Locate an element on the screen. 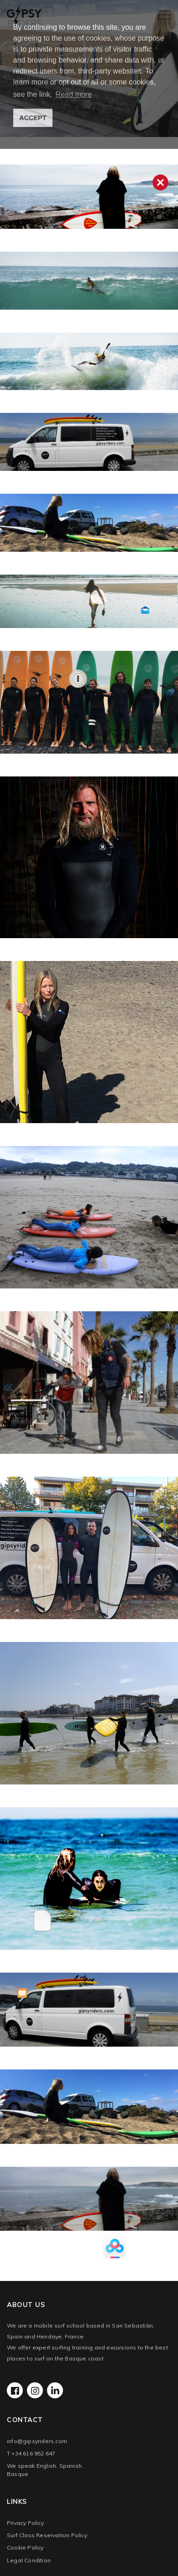  open the mail app is located at coordinates (145, 610).